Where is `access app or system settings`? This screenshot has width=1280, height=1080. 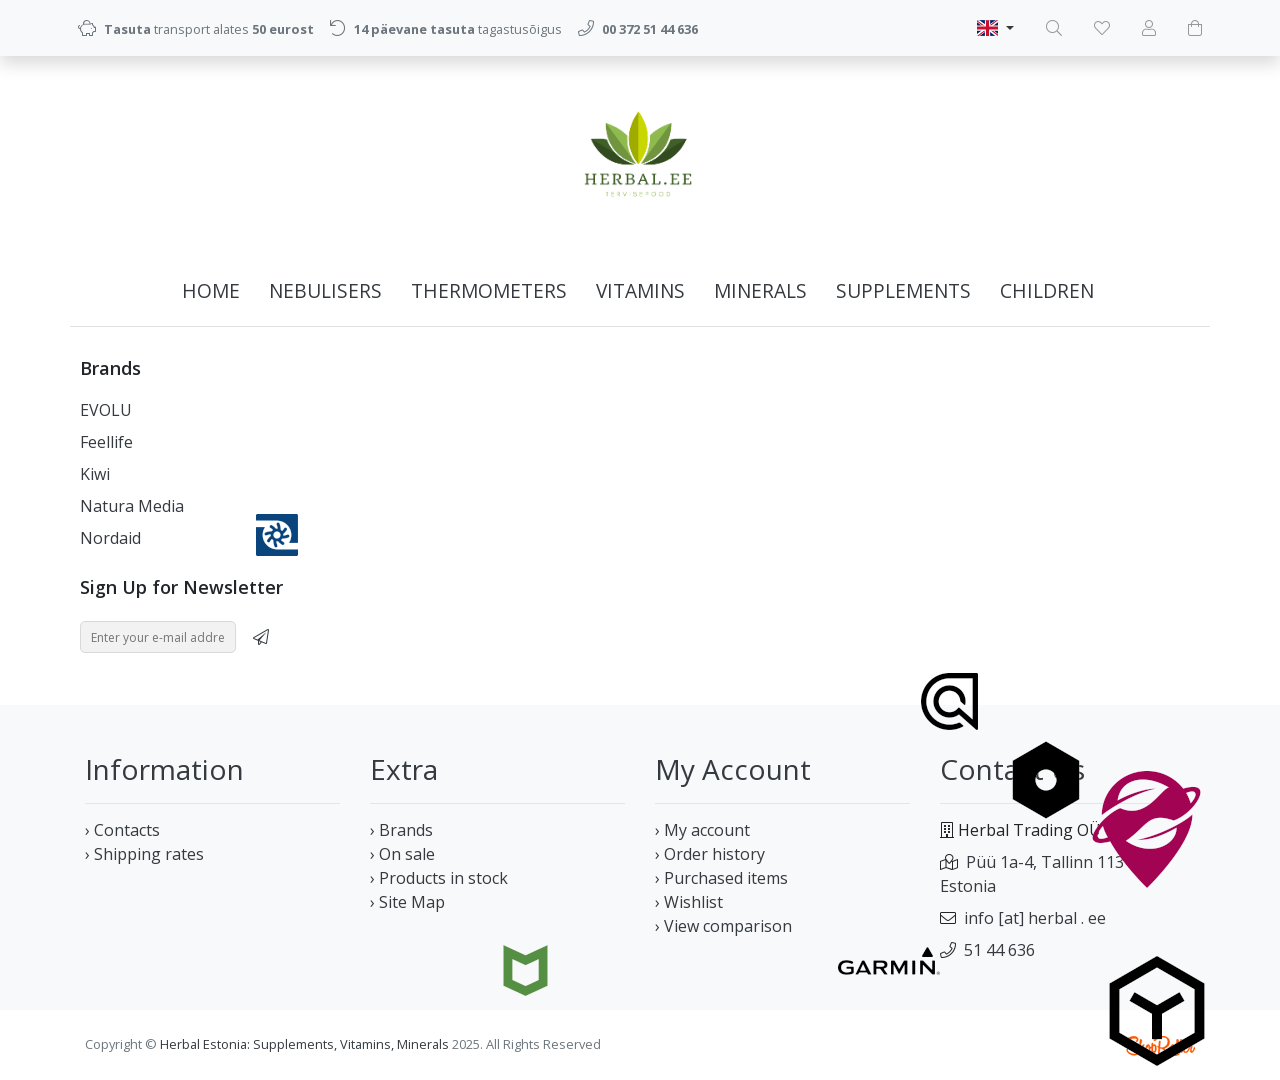
access app or system settings is located at coordinates (1046, 780).